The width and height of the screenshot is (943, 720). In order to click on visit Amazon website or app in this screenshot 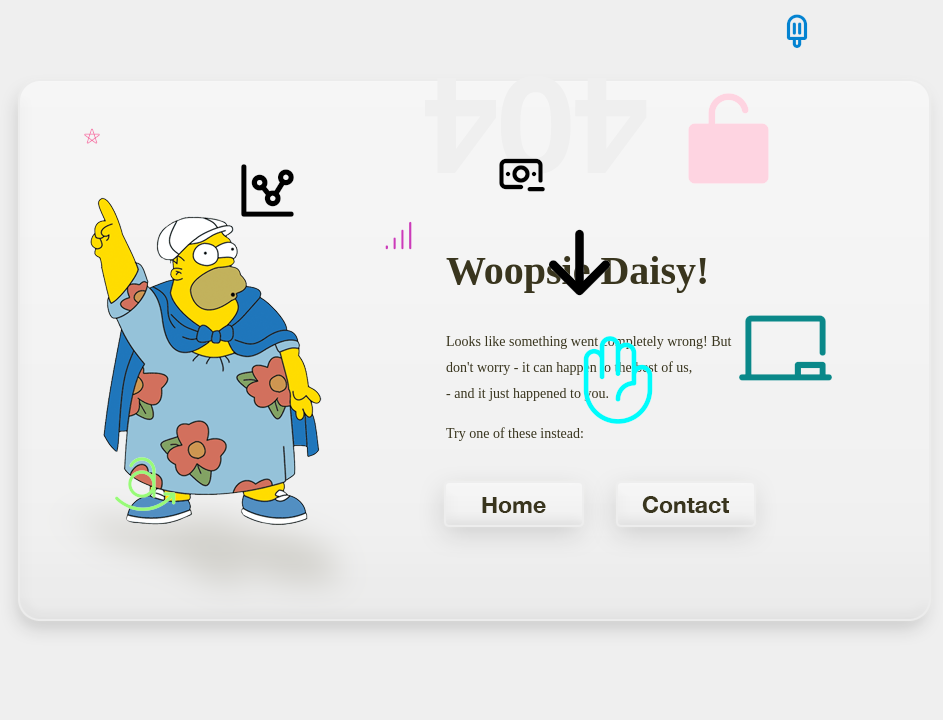, I will do `click(143, 483)`.